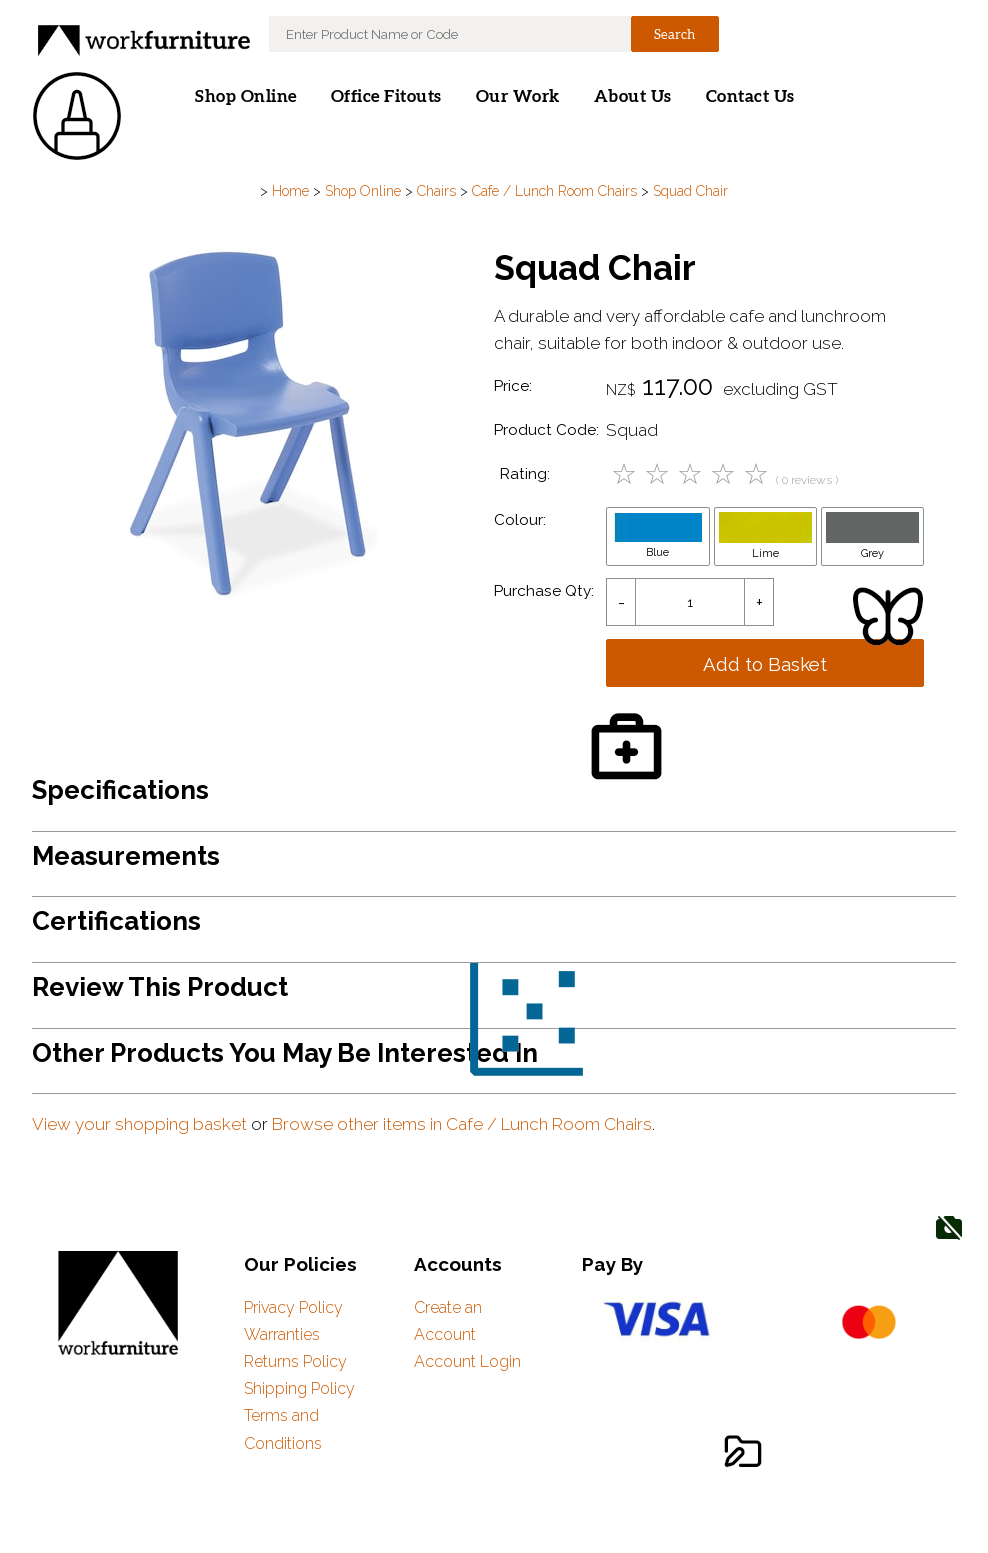  I want to click on rename or edit a folder, so click(743, 1452).